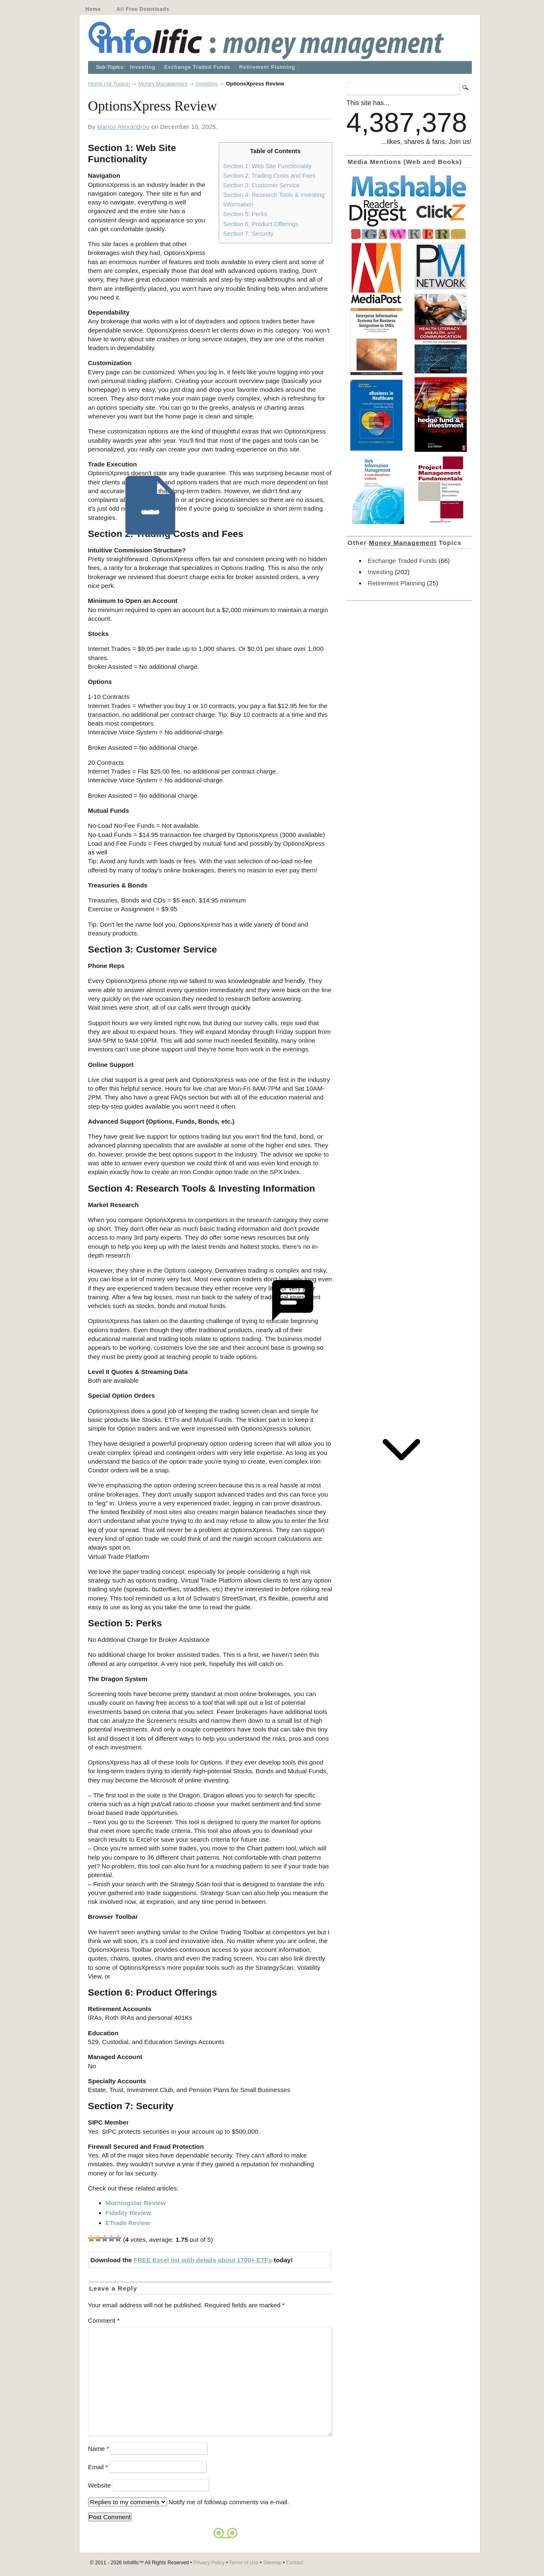 The height and width of the screenshot is (2576, 544). I want to click on access voicemail messages, so click(225, 2533).